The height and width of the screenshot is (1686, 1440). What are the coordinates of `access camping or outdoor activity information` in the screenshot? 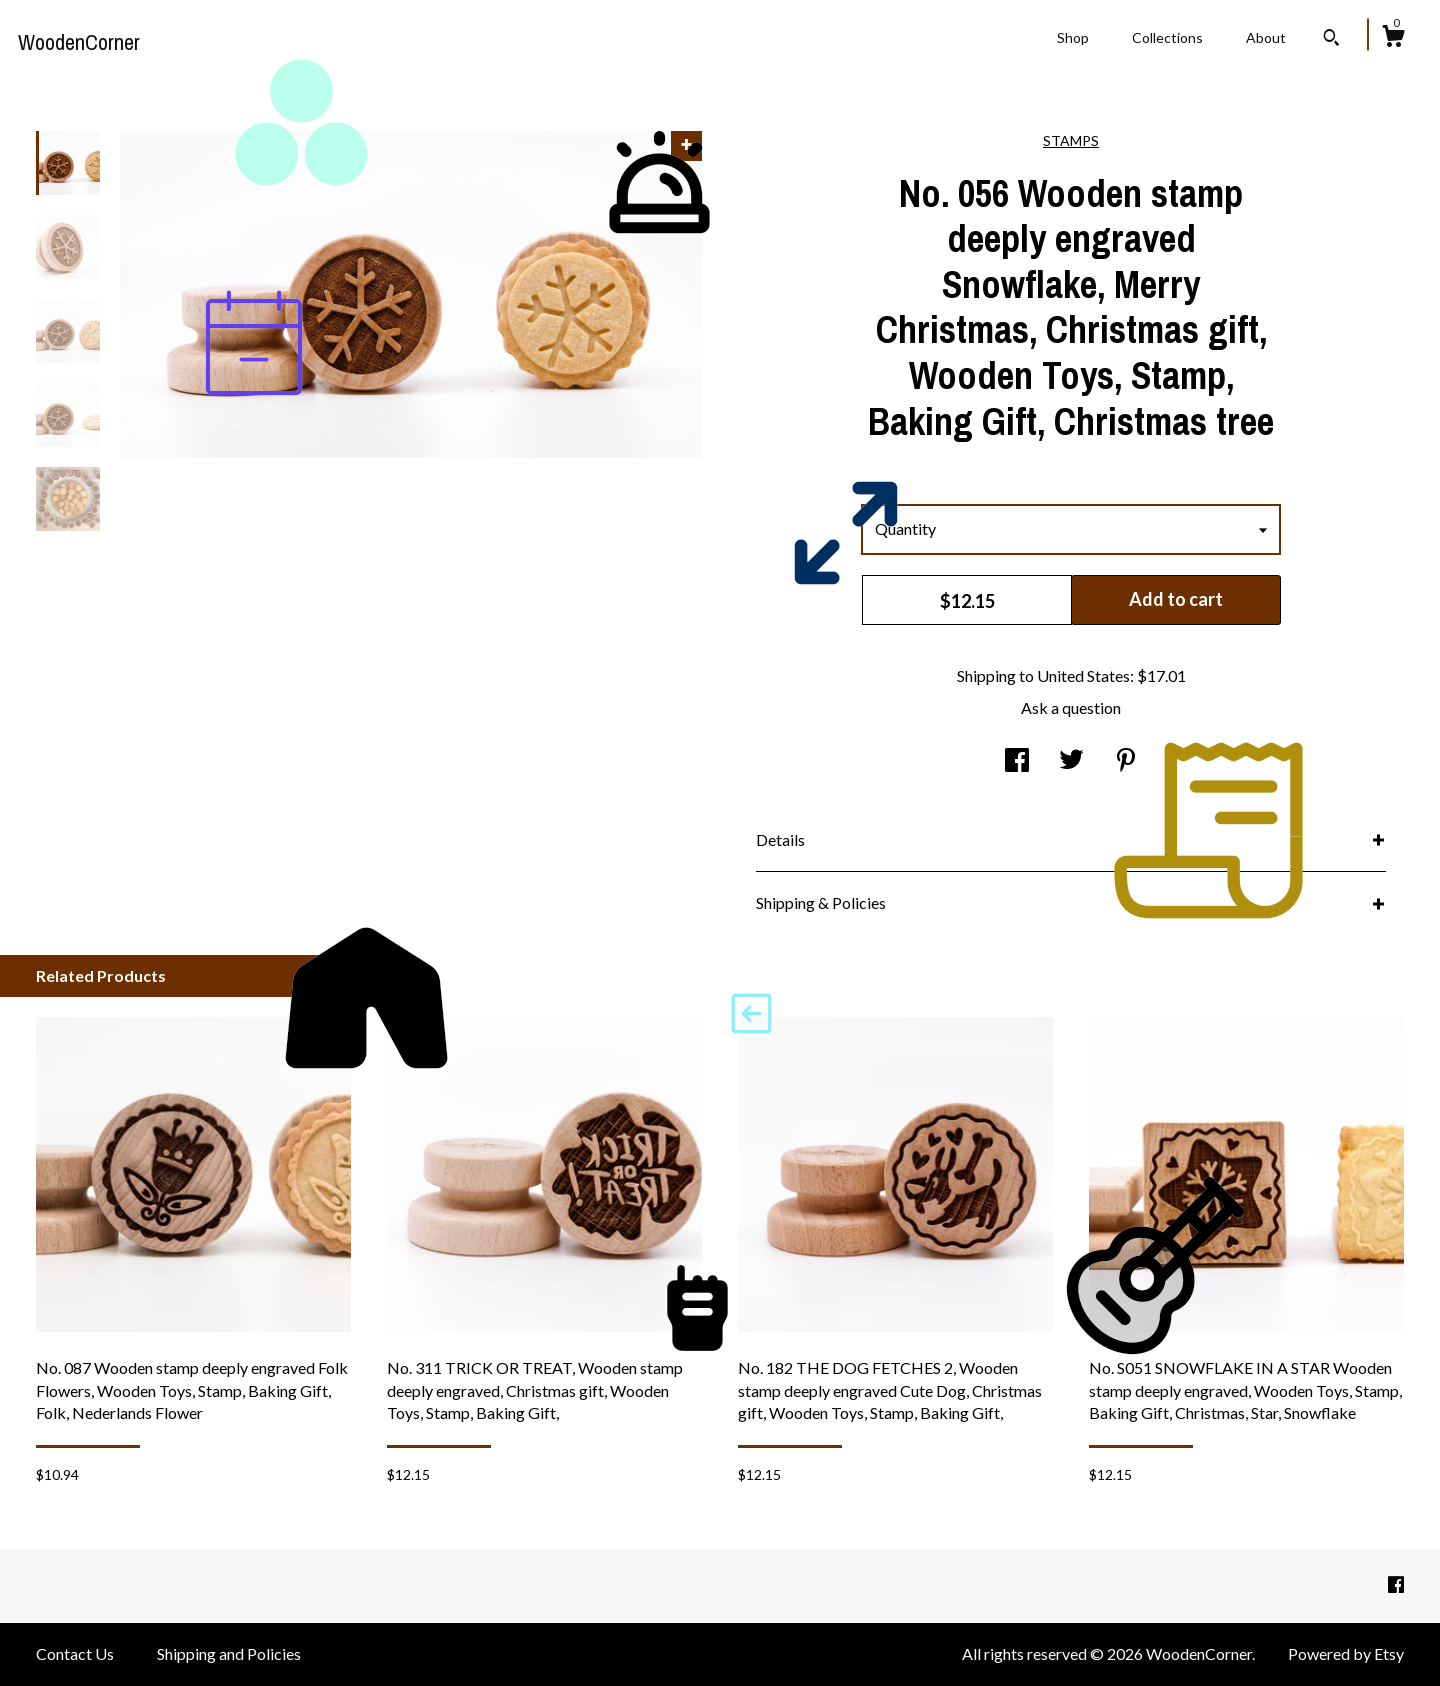 It's located at (366, 996).